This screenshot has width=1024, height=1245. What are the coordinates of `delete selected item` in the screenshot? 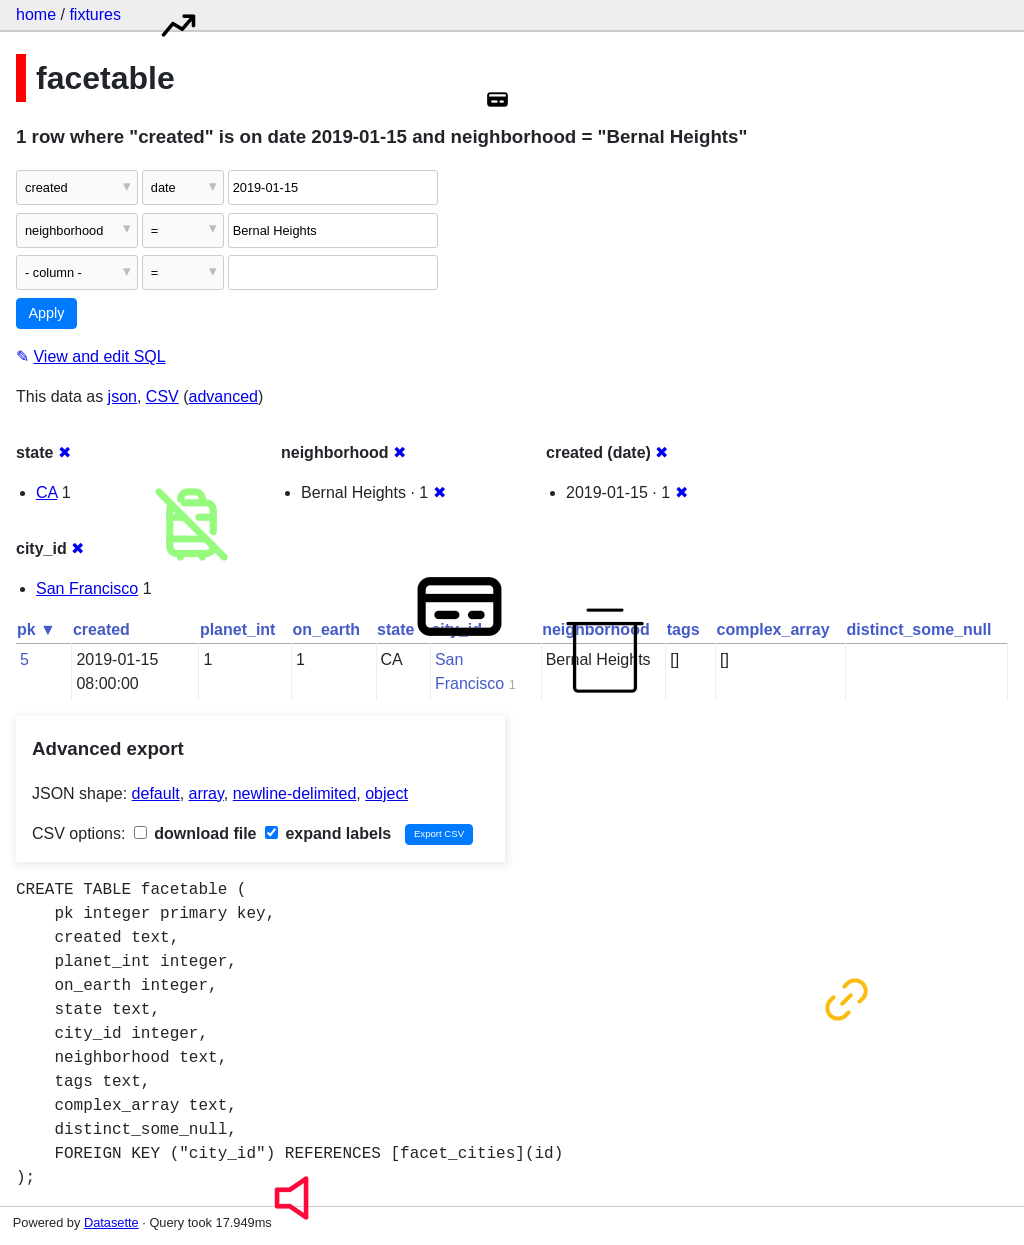 It's located at (605, 654).